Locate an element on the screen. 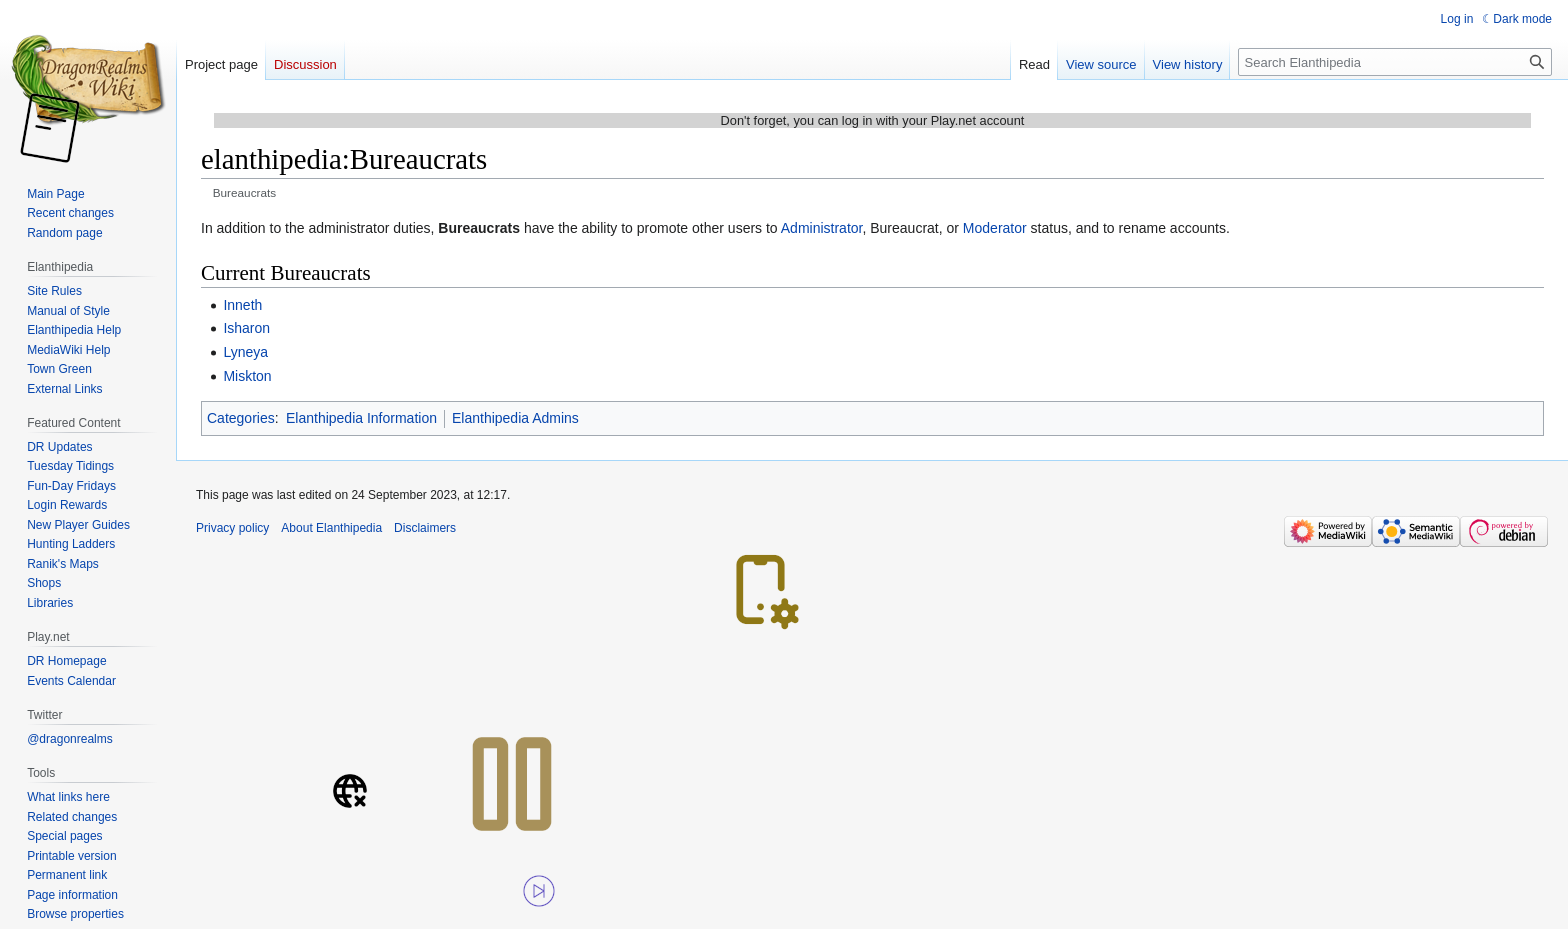 The image size is (1568, 929). access mobile device settings is located at coordinates (760, 589).